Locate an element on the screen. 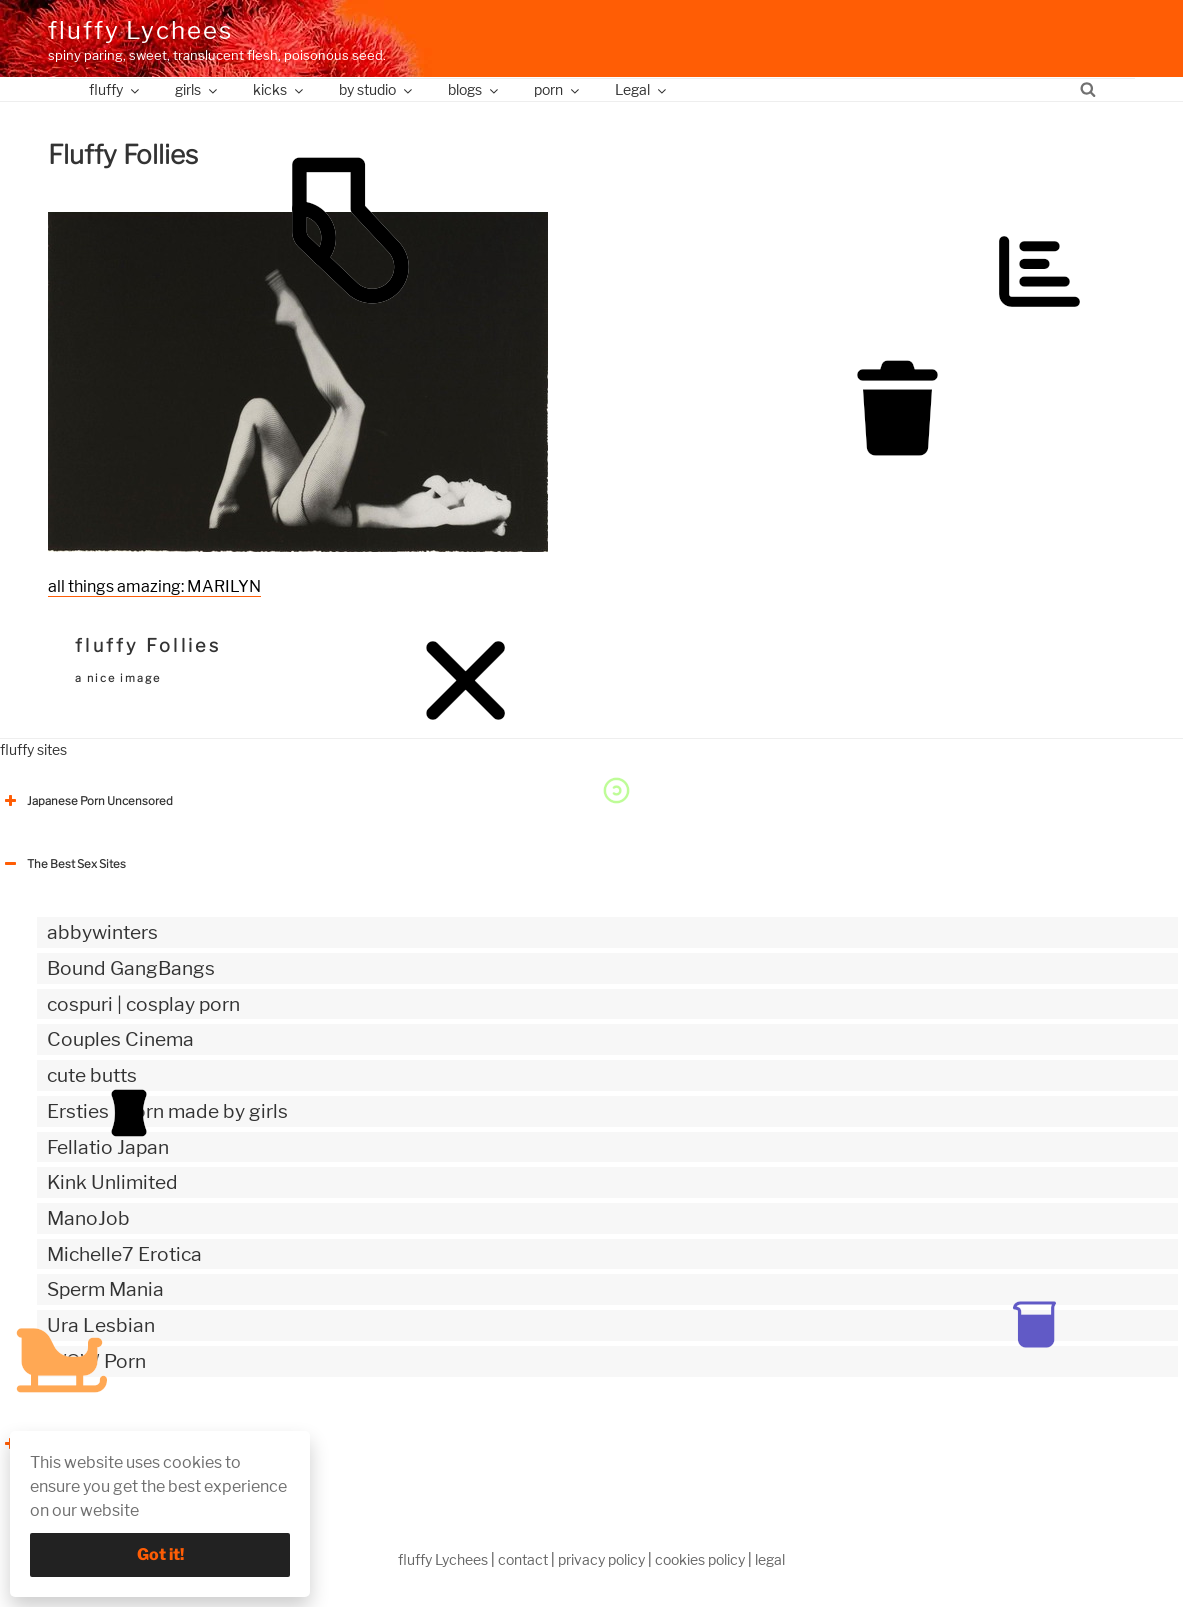  view clothing or apparel category is located at coordinates (350, 230).